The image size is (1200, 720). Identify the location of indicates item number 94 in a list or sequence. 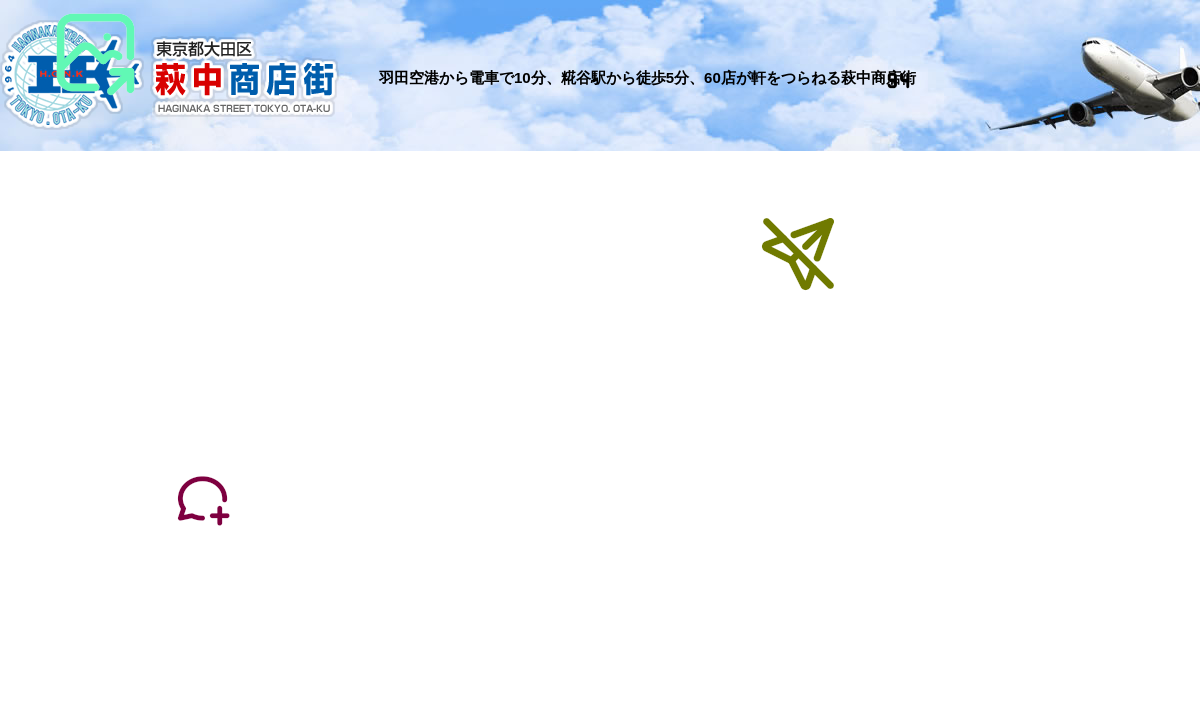
(898, 80).